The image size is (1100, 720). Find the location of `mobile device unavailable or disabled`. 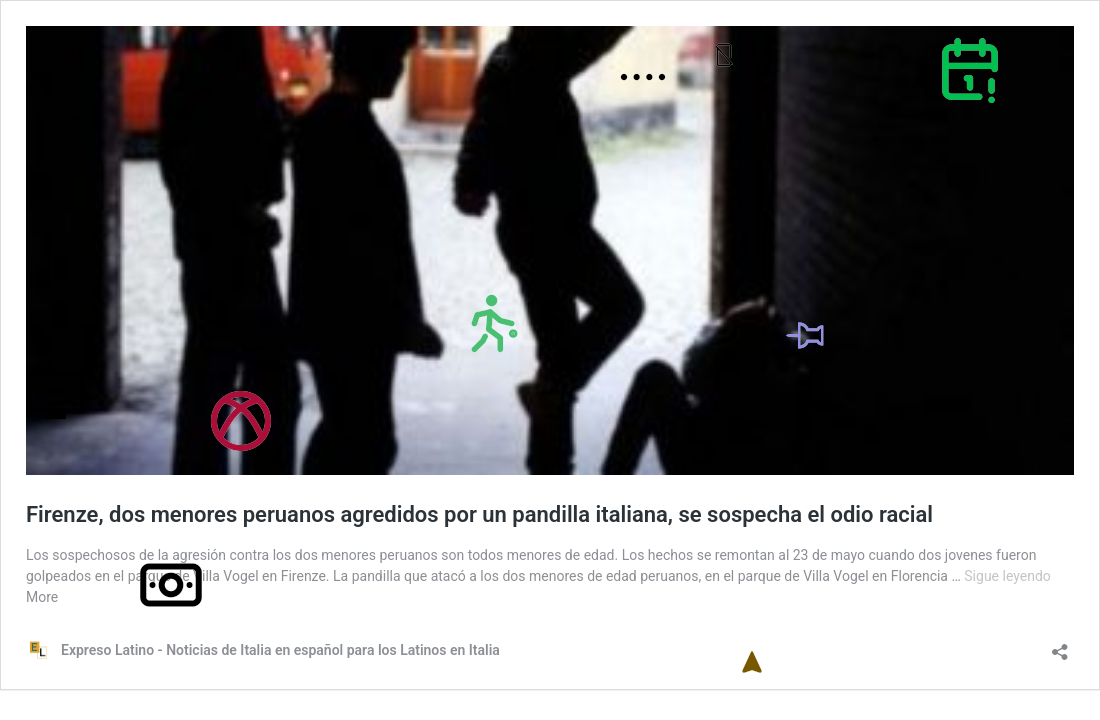

mobile device unavailable or disabled is located at coordinates (724, 55).